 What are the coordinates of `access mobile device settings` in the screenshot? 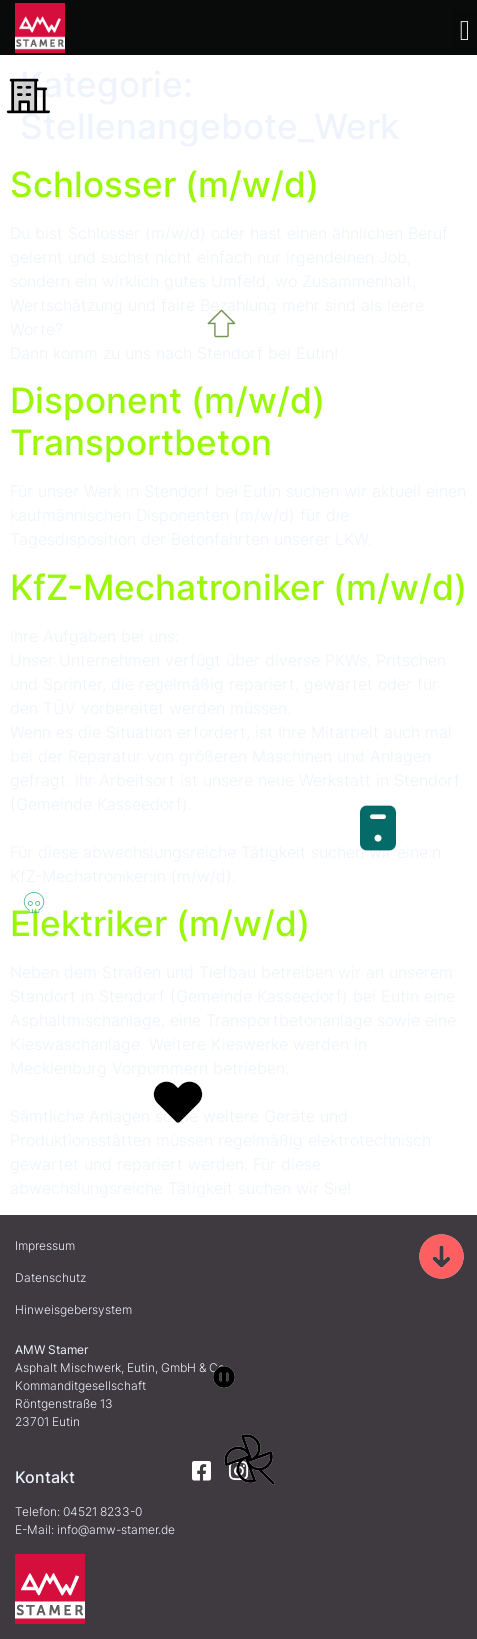 It's located at (378, 828).